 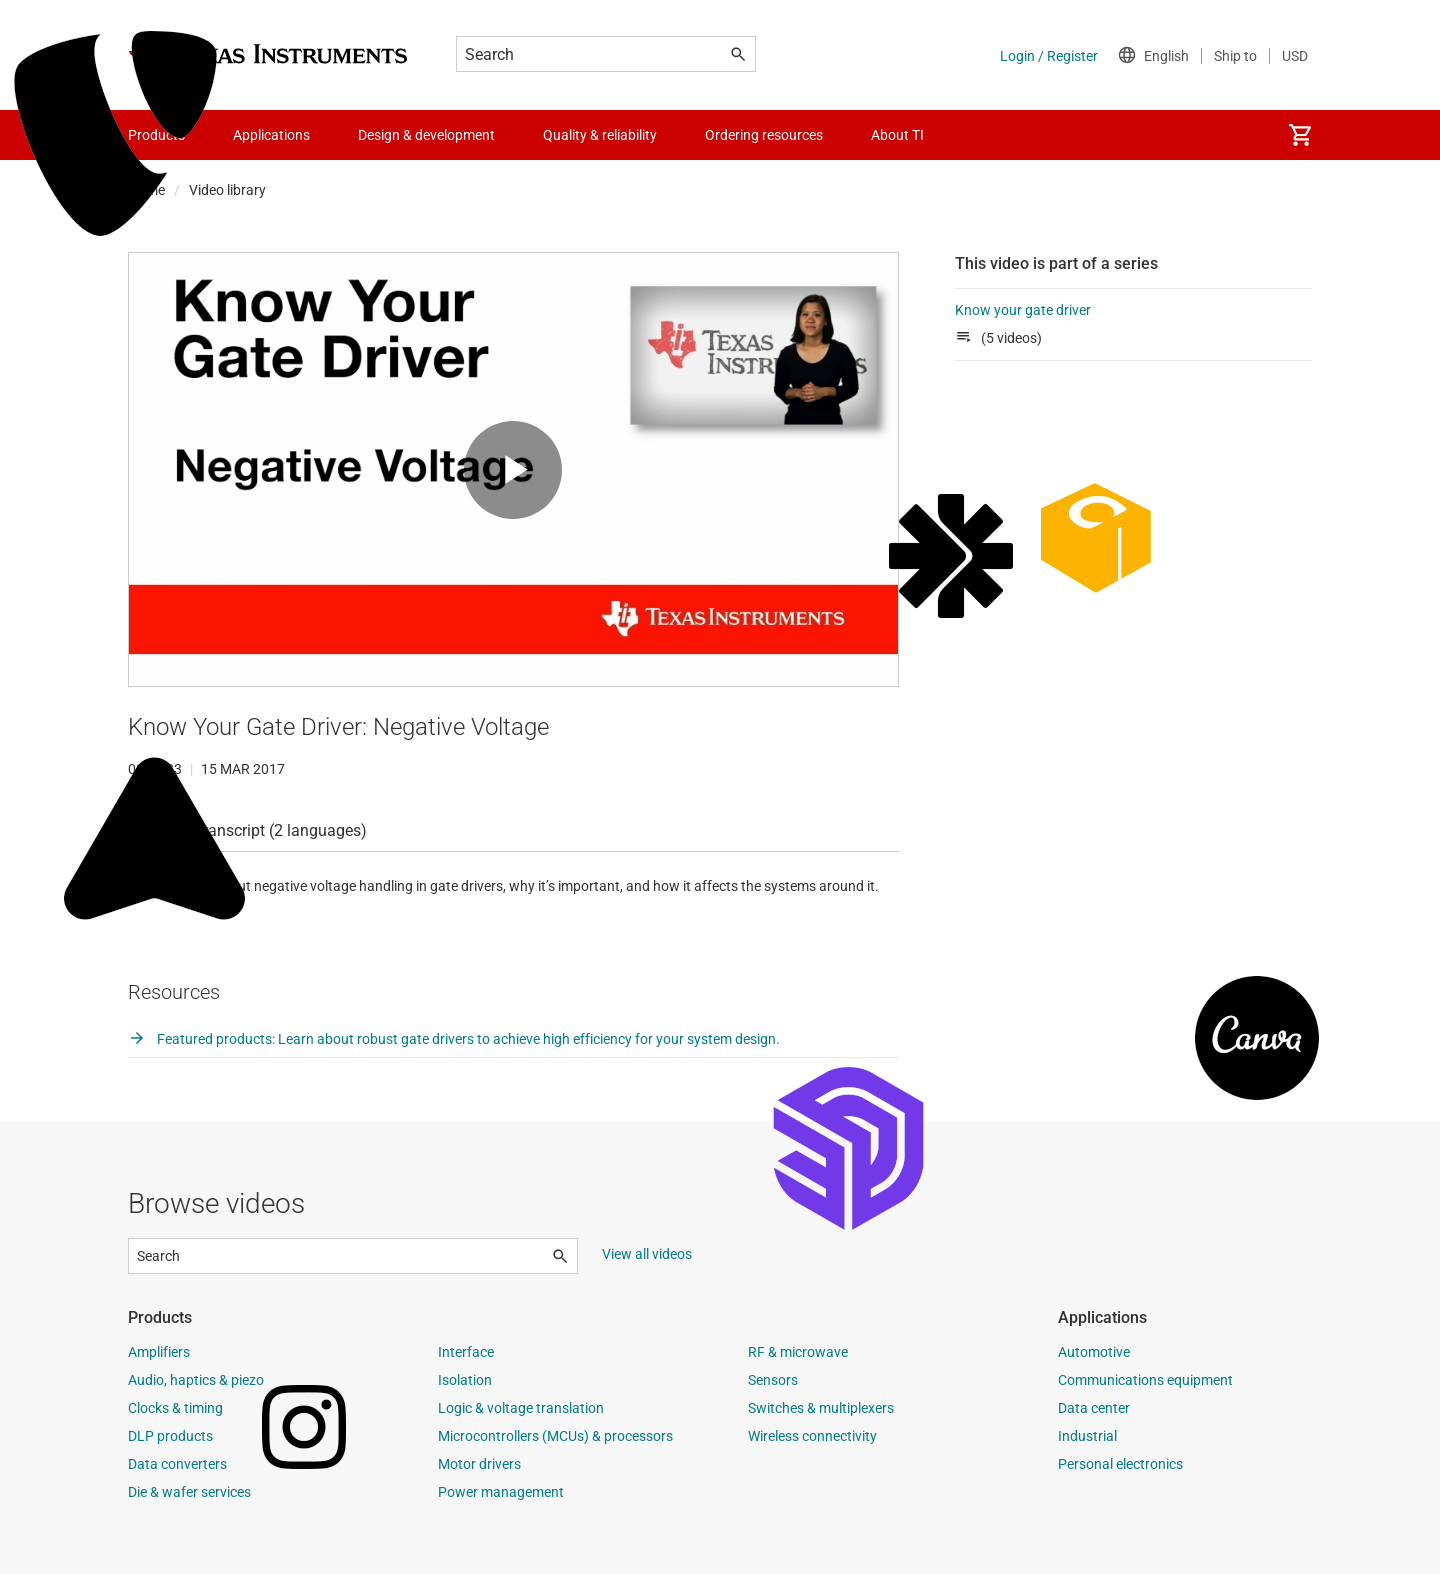 What do you see at coordinates (115, 133) in the screenshot?
I see `TYPO3 content management system logo` at bounding box center [115, 133].